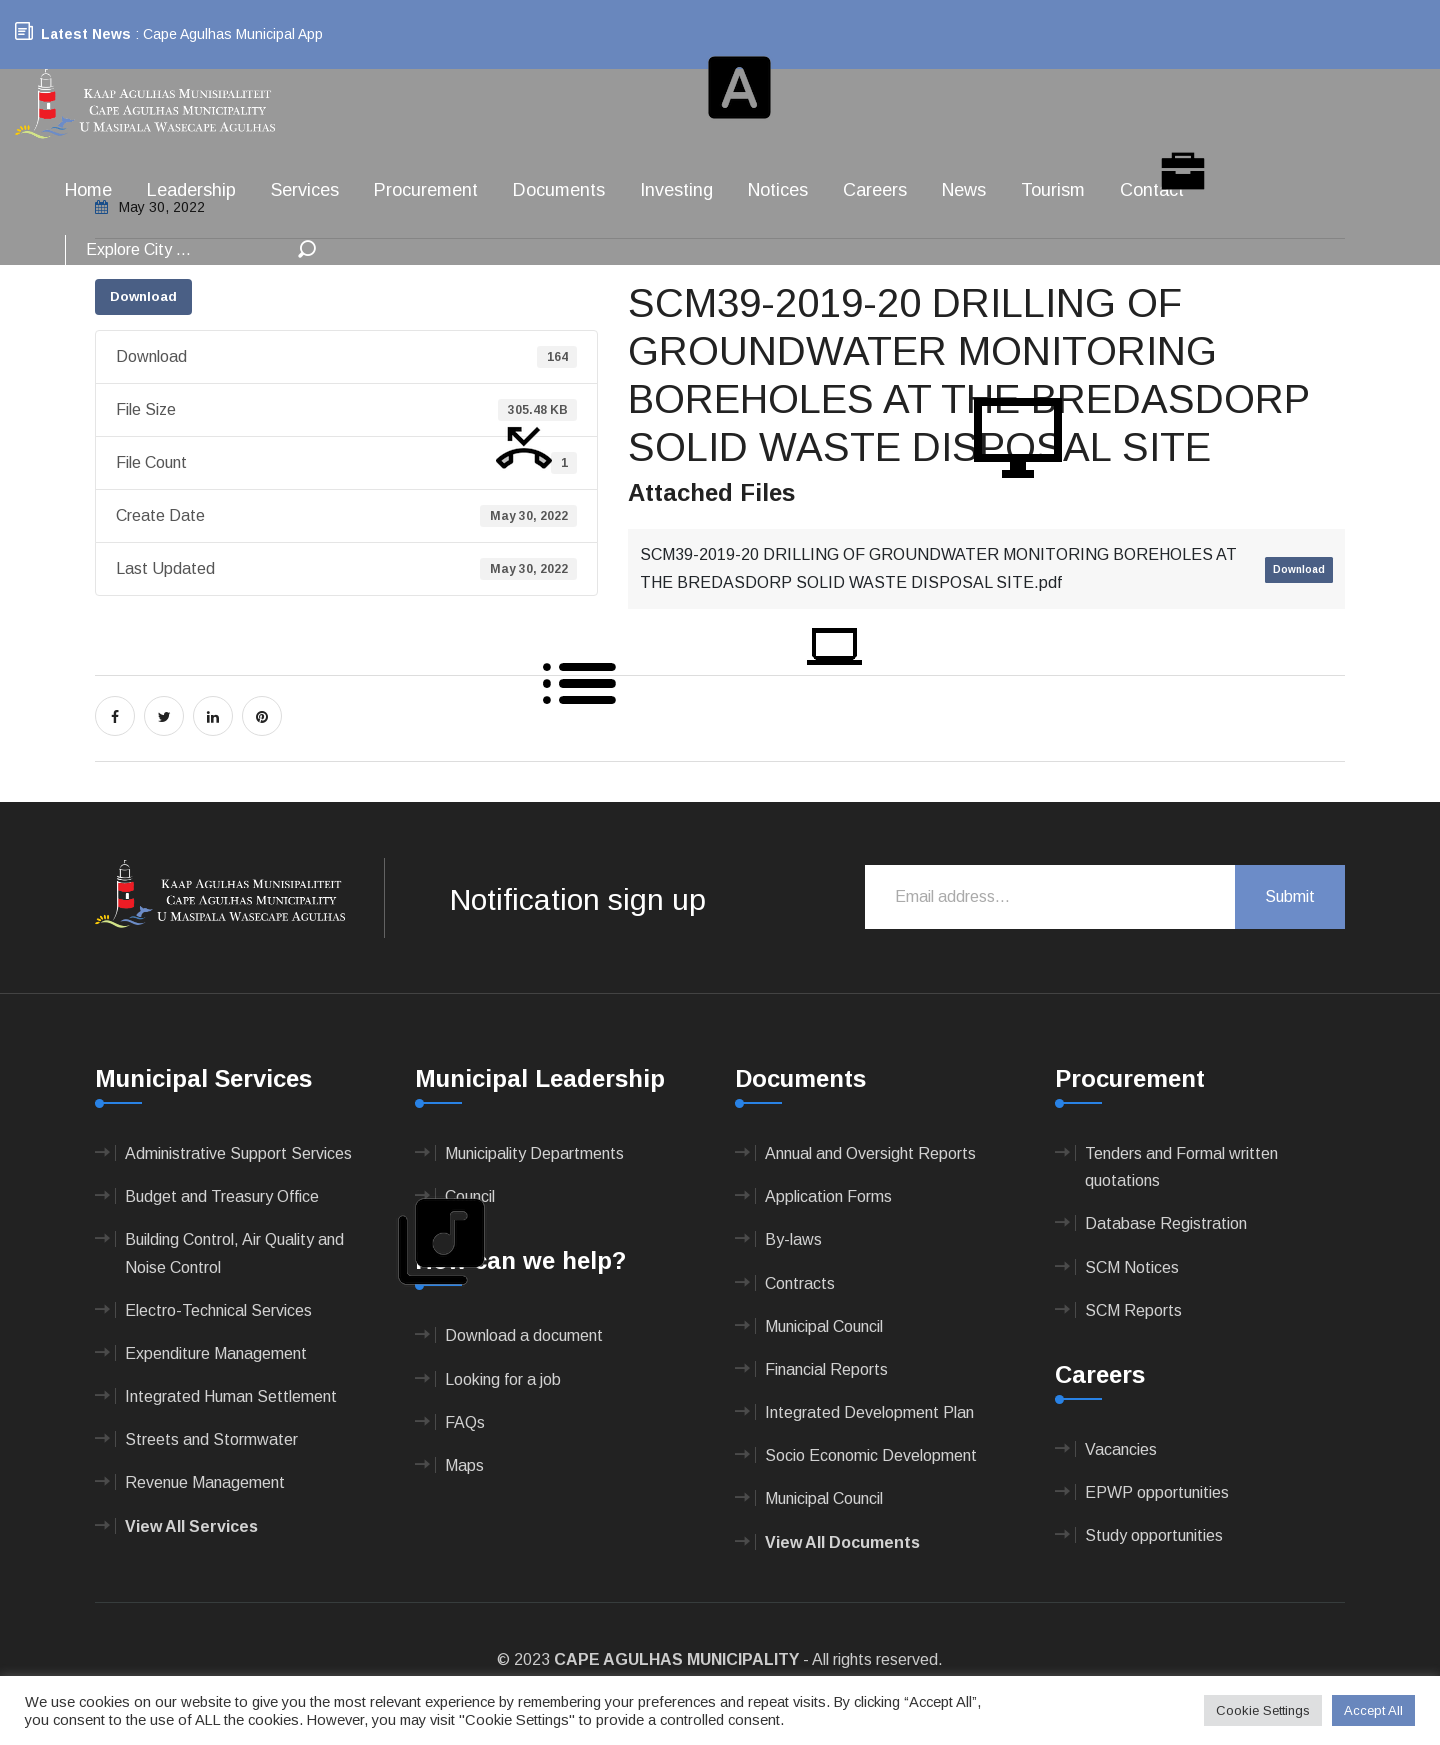 The image size is (1440, 1745). What do you see at coordinates (441, 1241) in the screenshot?
I see `access your music library` at bounding box center [441, 1241].